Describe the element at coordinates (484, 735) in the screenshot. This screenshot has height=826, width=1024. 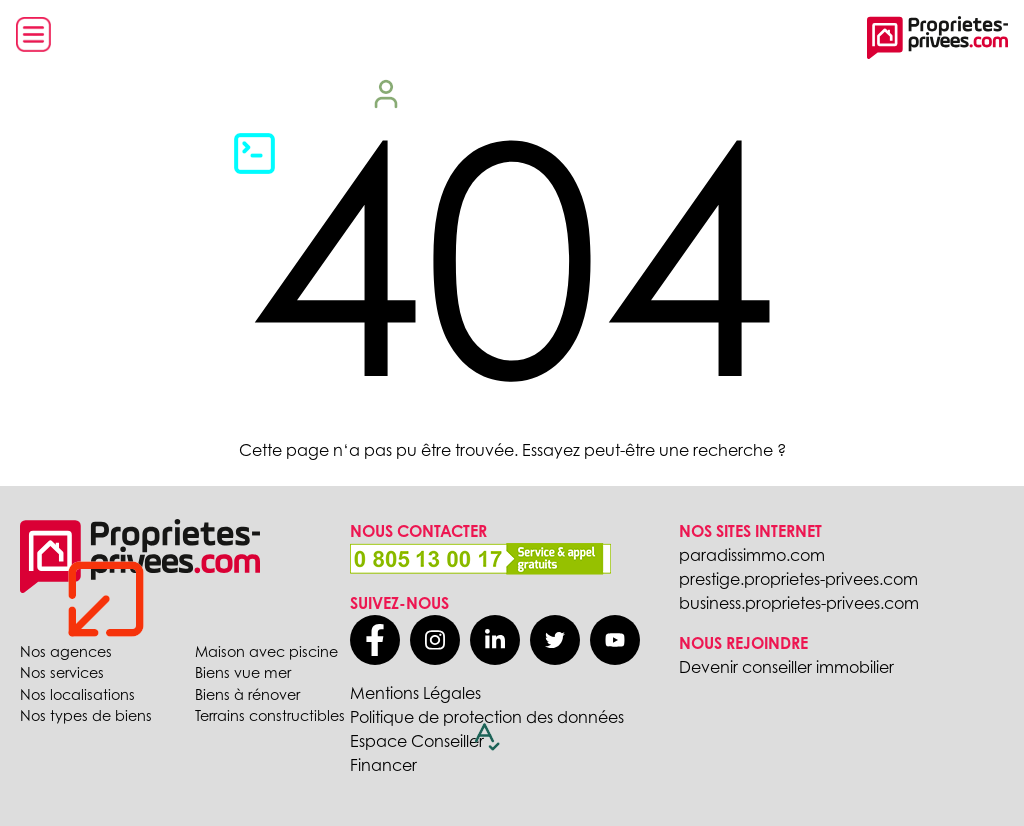
I see `check spelling and grammar` at that location.